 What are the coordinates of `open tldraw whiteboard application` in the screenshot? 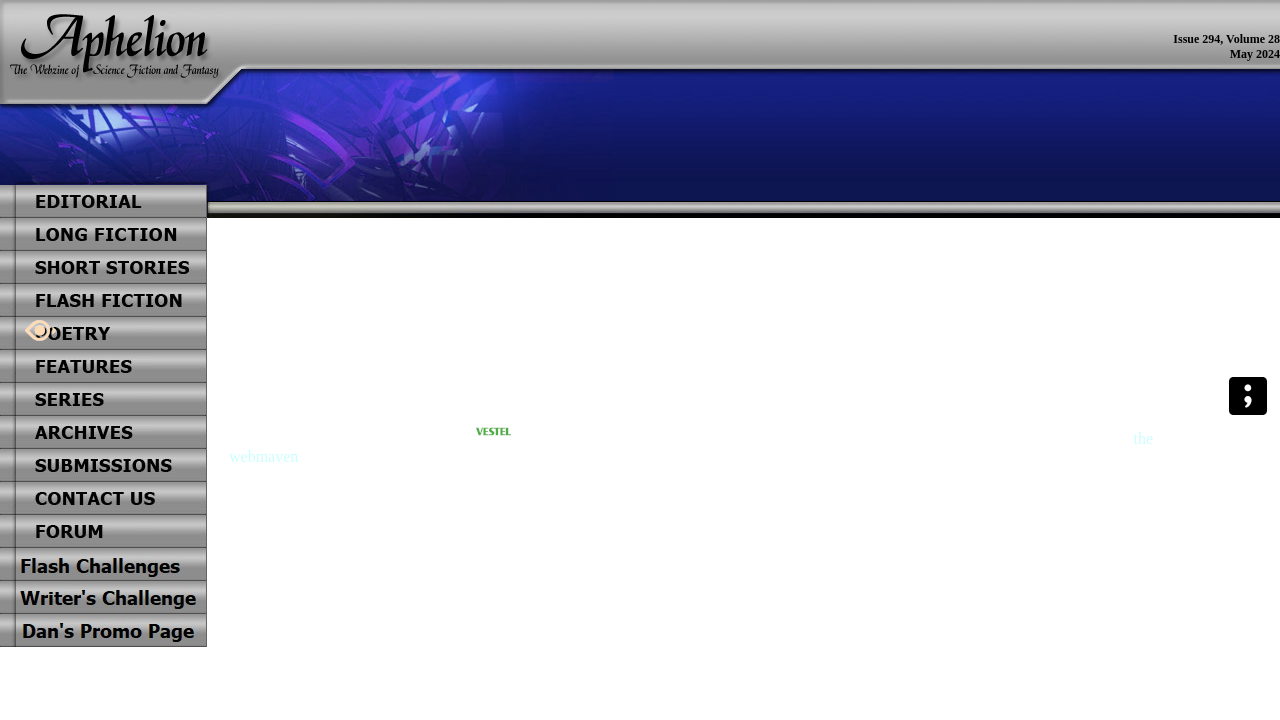 It's located at (1248, 396).